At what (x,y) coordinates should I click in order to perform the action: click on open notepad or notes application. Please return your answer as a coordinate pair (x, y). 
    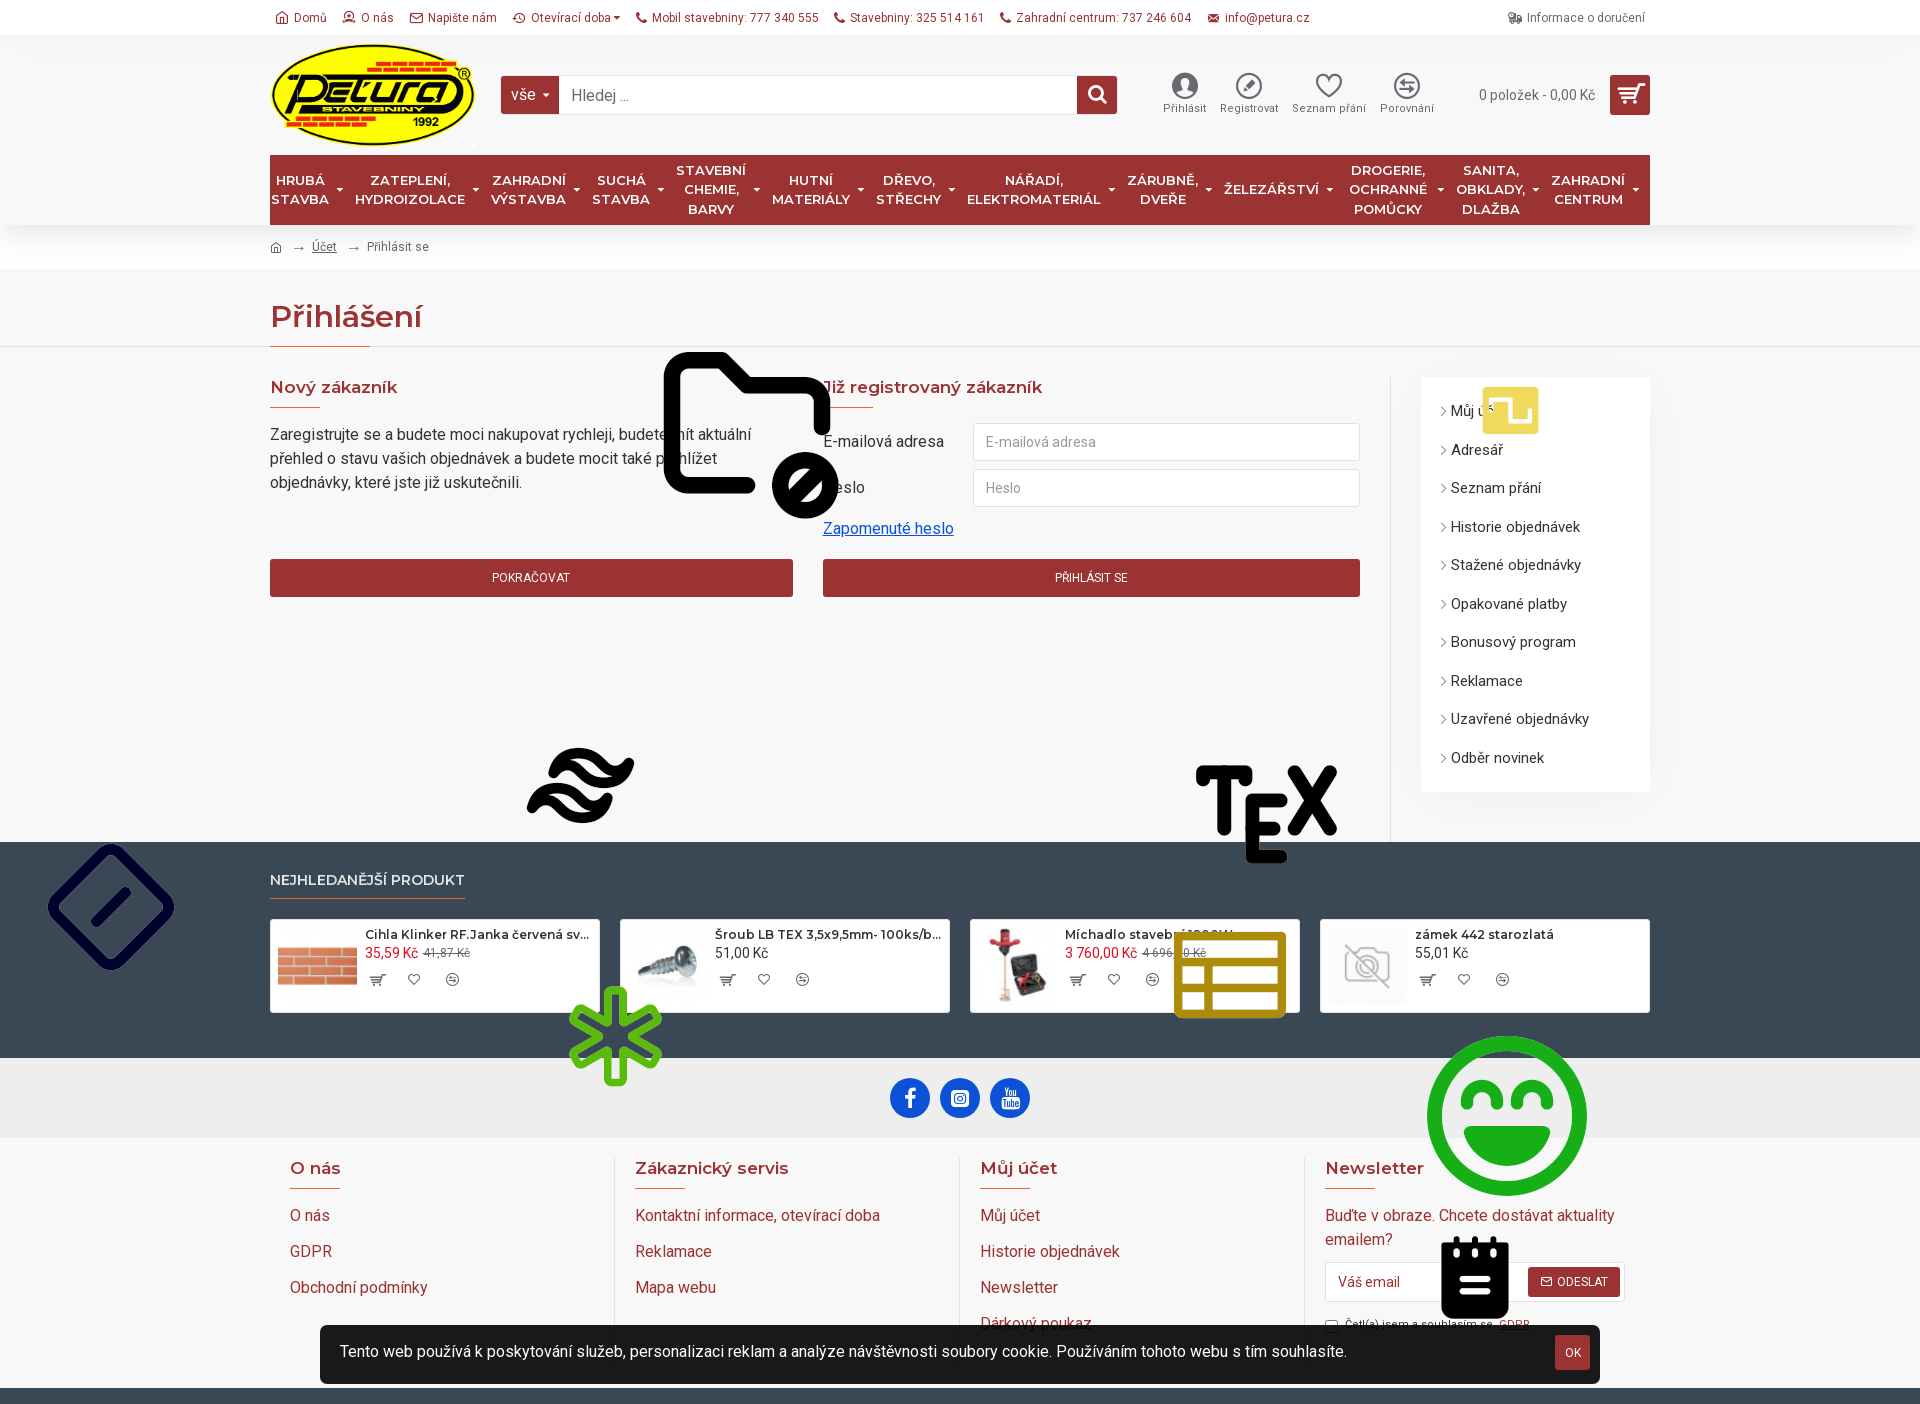
    Looking at the image, I should click on (1475, 1279).